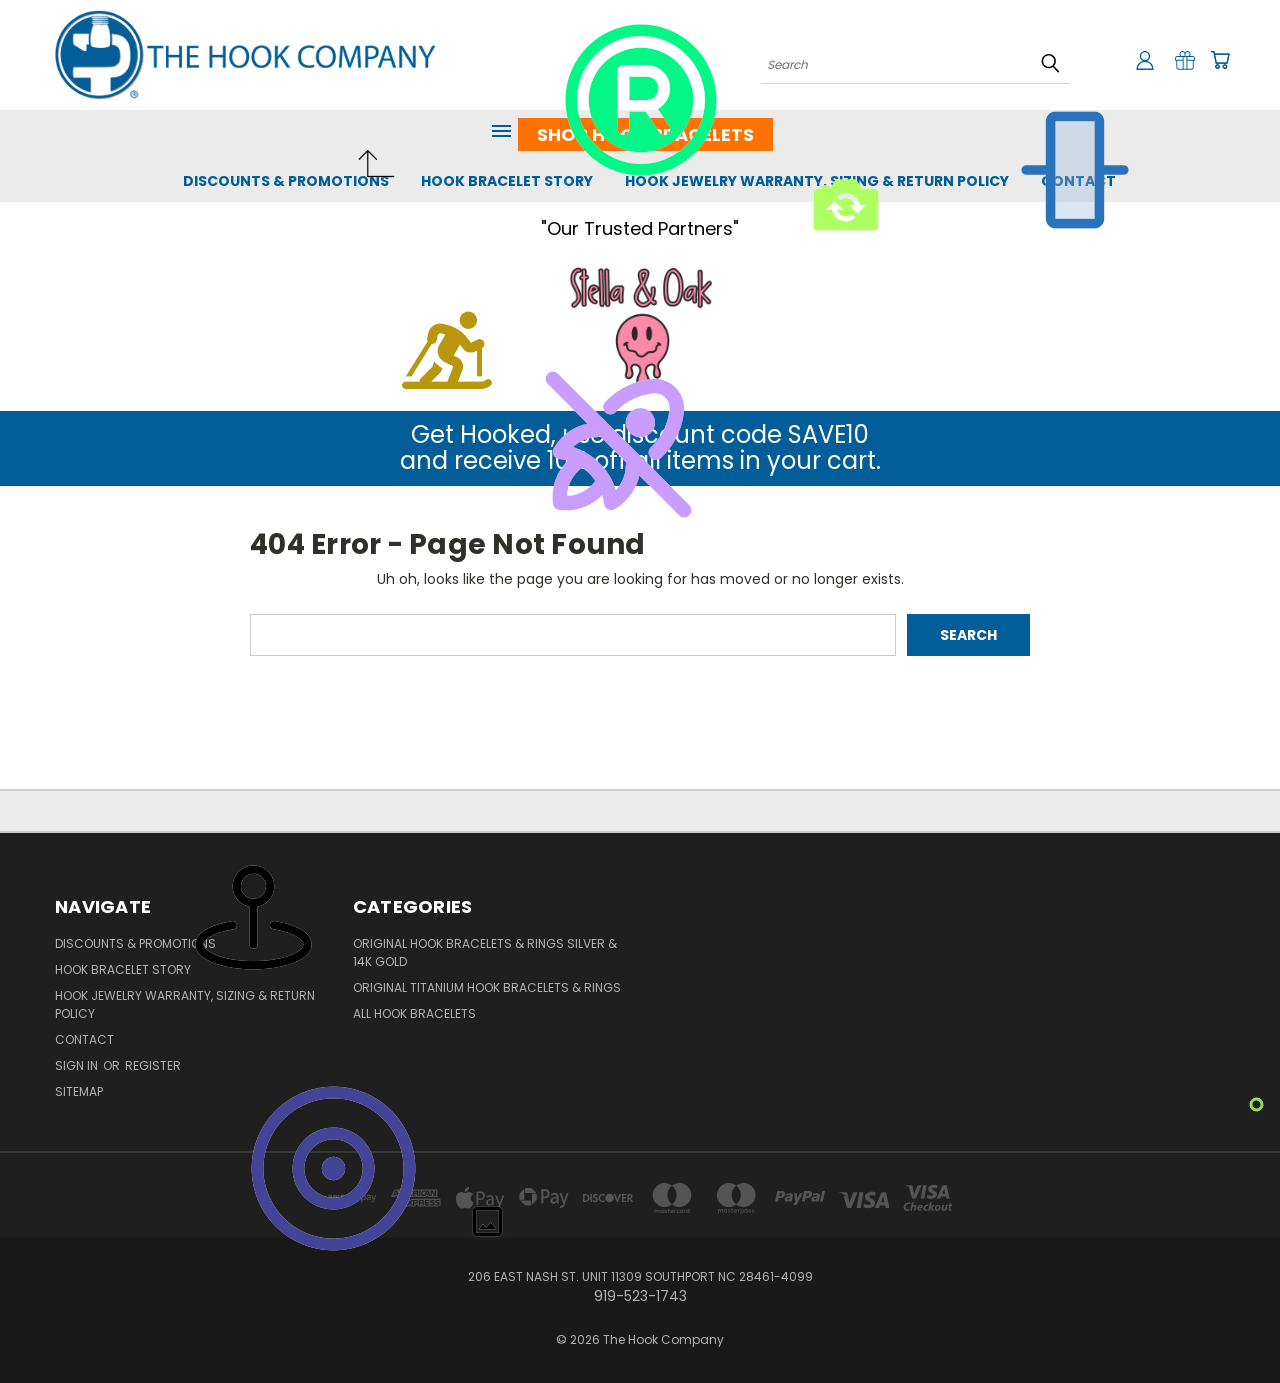 This screenshot has width=1280, height=1383. What do you see at coordinates (487, 1221) in the screenshot?
I see `view original image without cropping` at bounding box center [487, 1221].